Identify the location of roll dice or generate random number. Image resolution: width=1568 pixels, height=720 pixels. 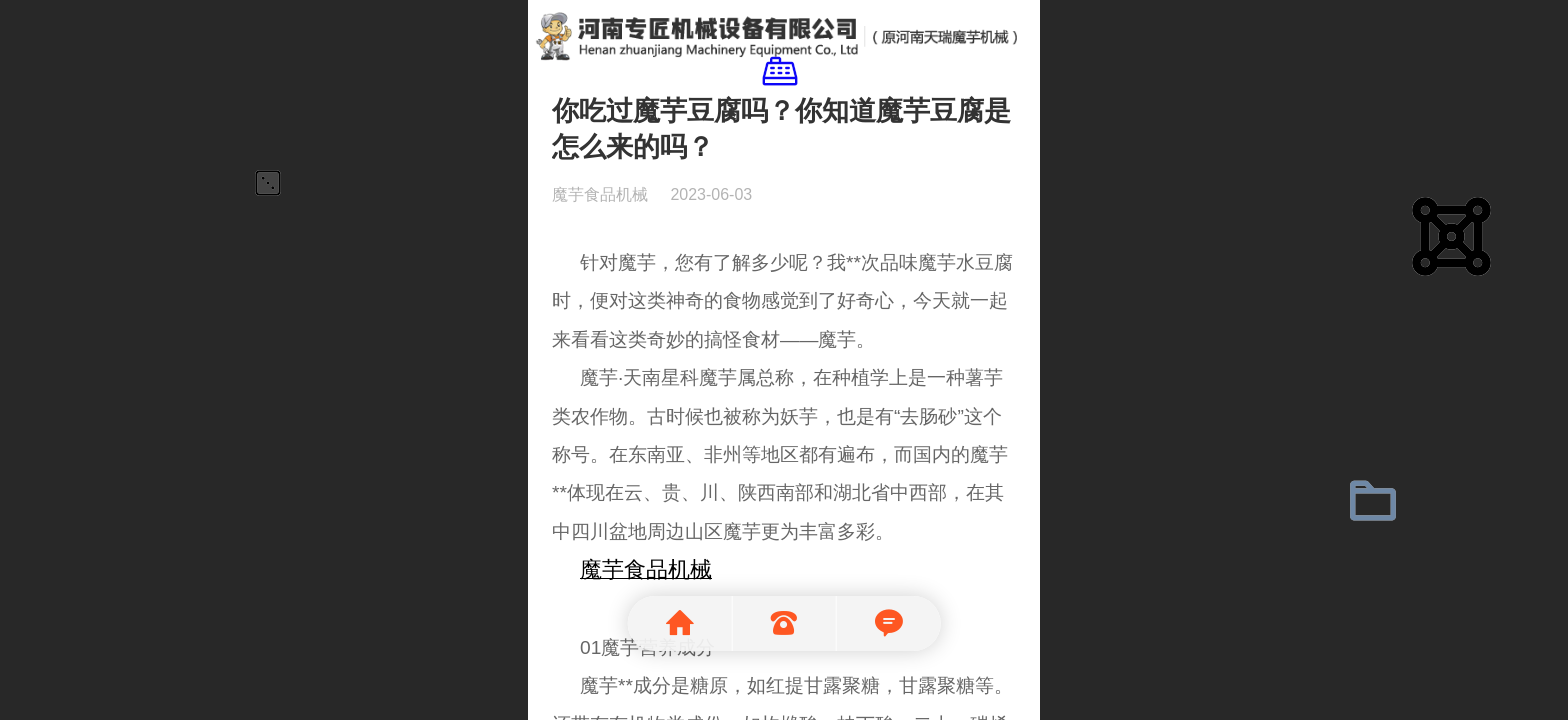
(268, 183).